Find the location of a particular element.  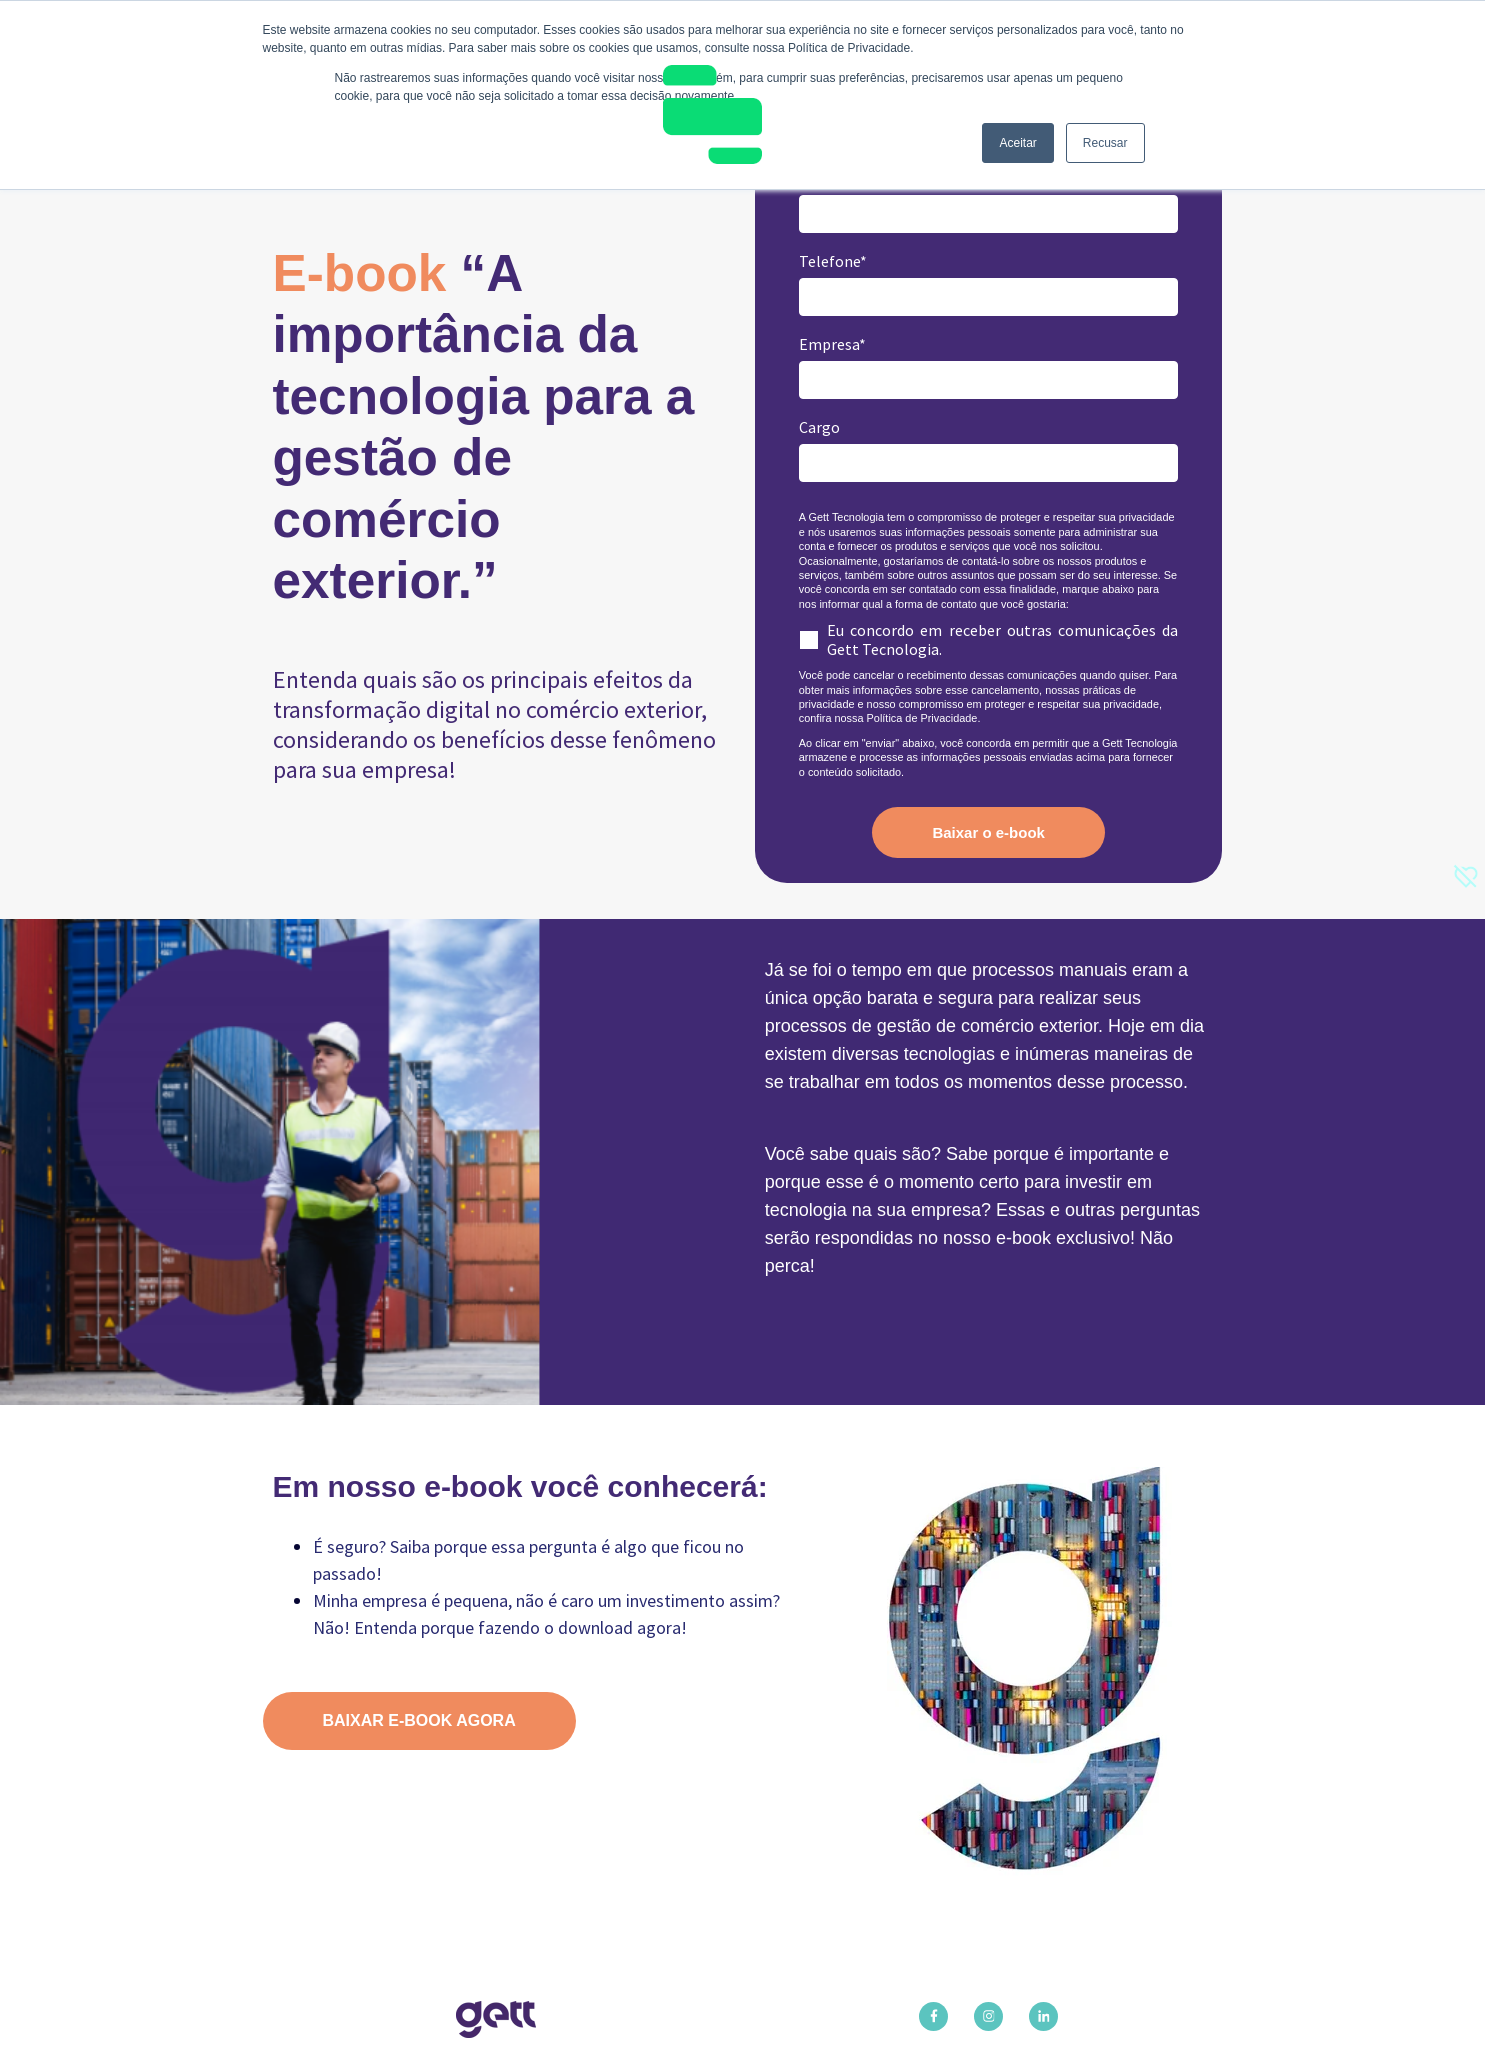

dislike or remove from favorites is located at coordinates (1466, 877).